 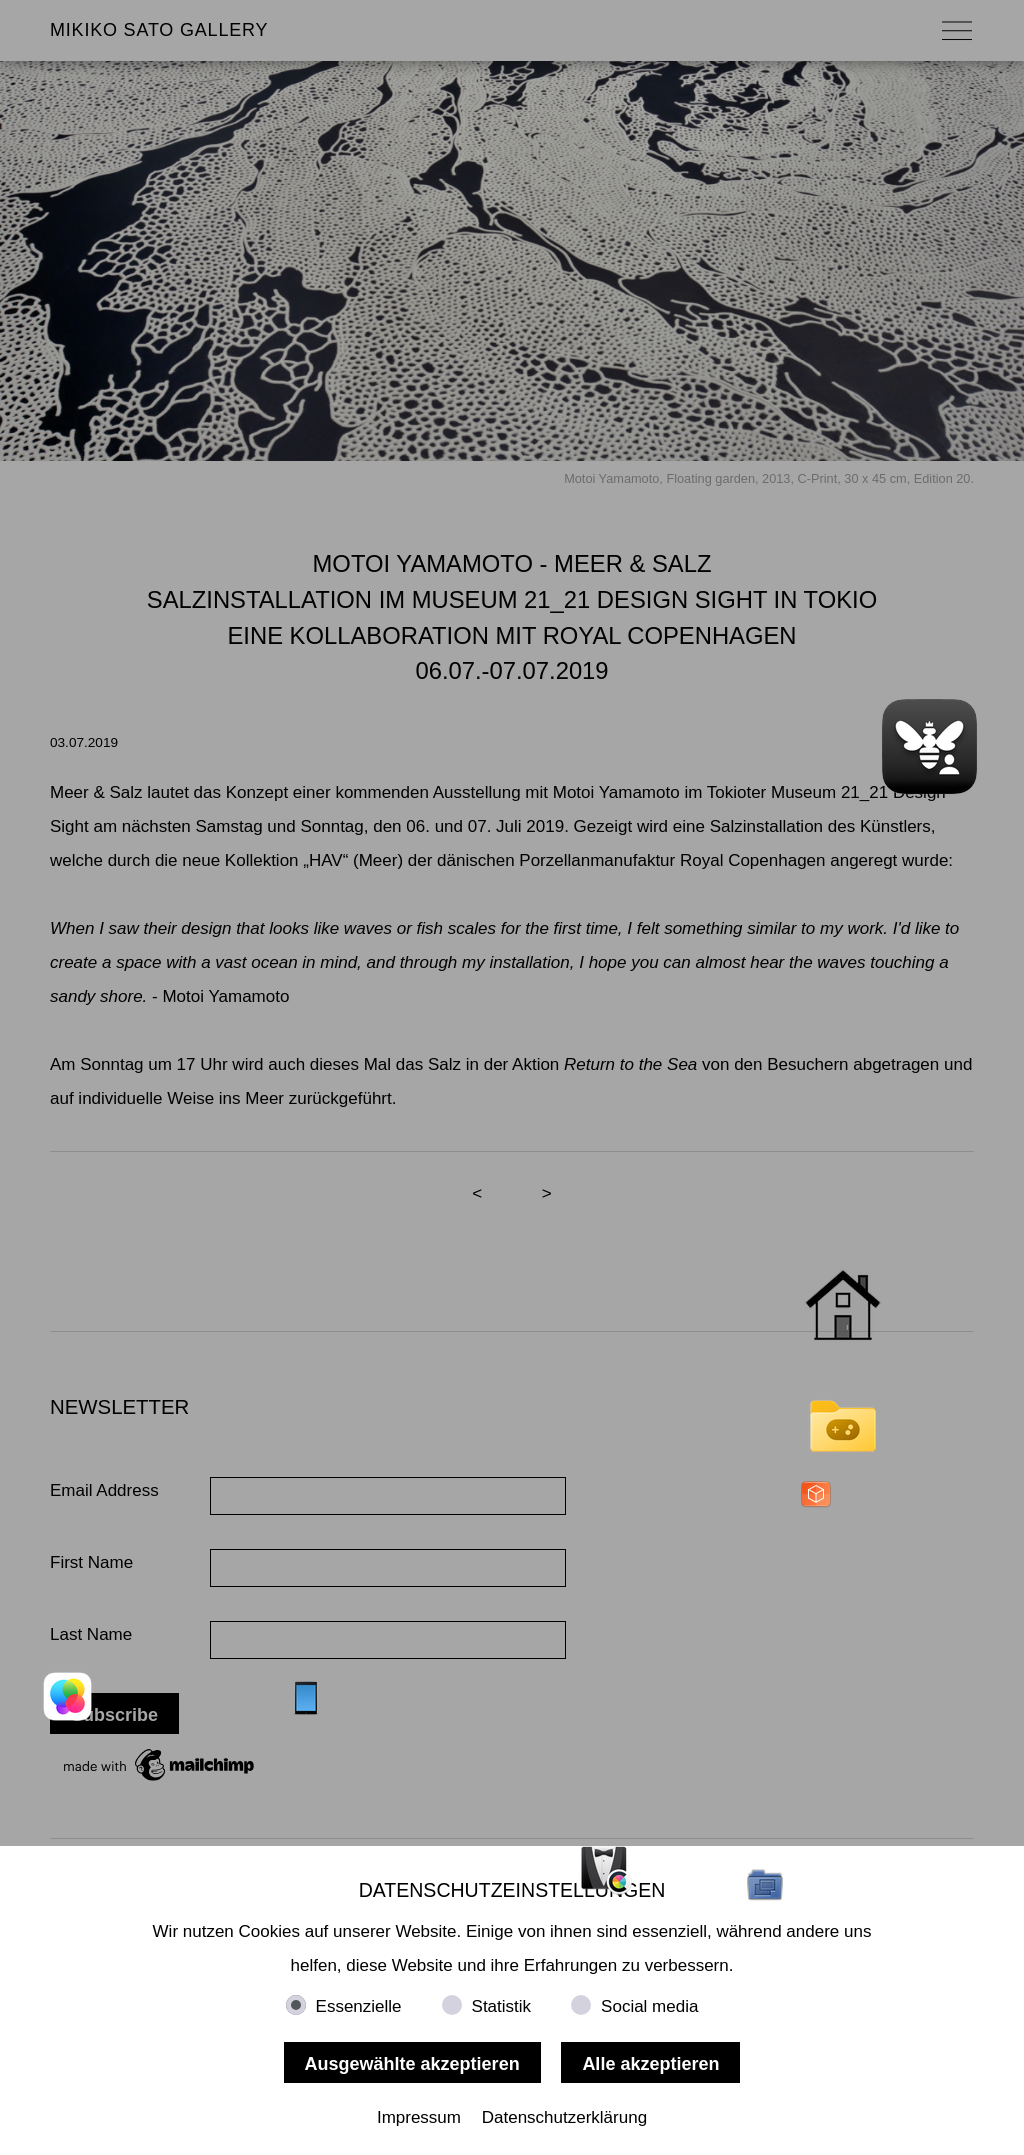 What do you see at coordinates (67, 1696) in the screenshot?
I see `open Game Center settings` at bounding box center [67, 1696].